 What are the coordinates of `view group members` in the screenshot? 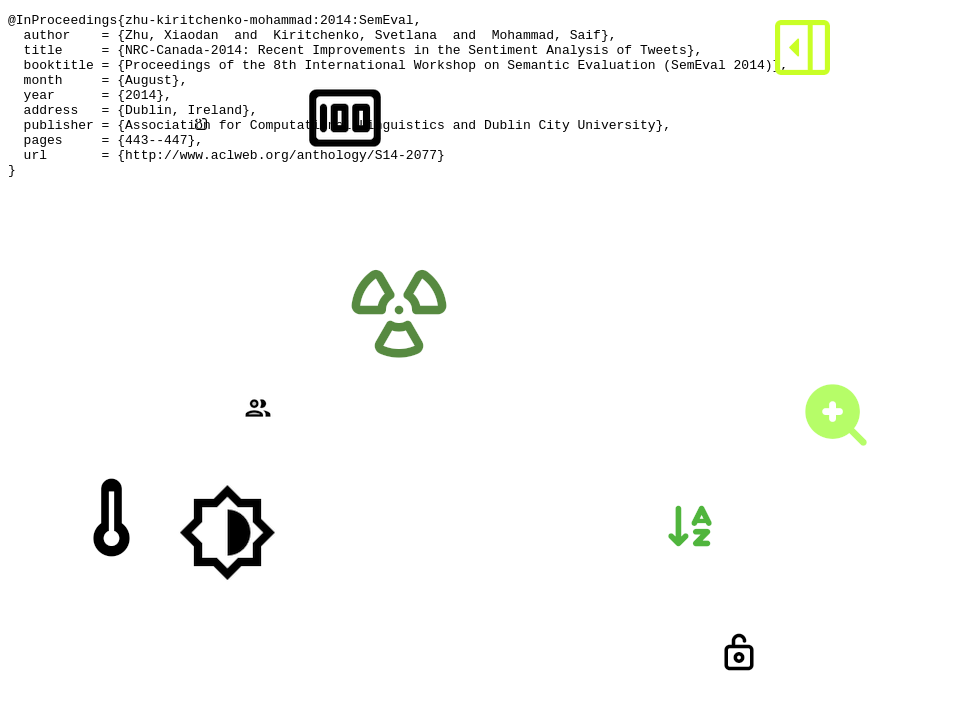 It's located at (258, 408).